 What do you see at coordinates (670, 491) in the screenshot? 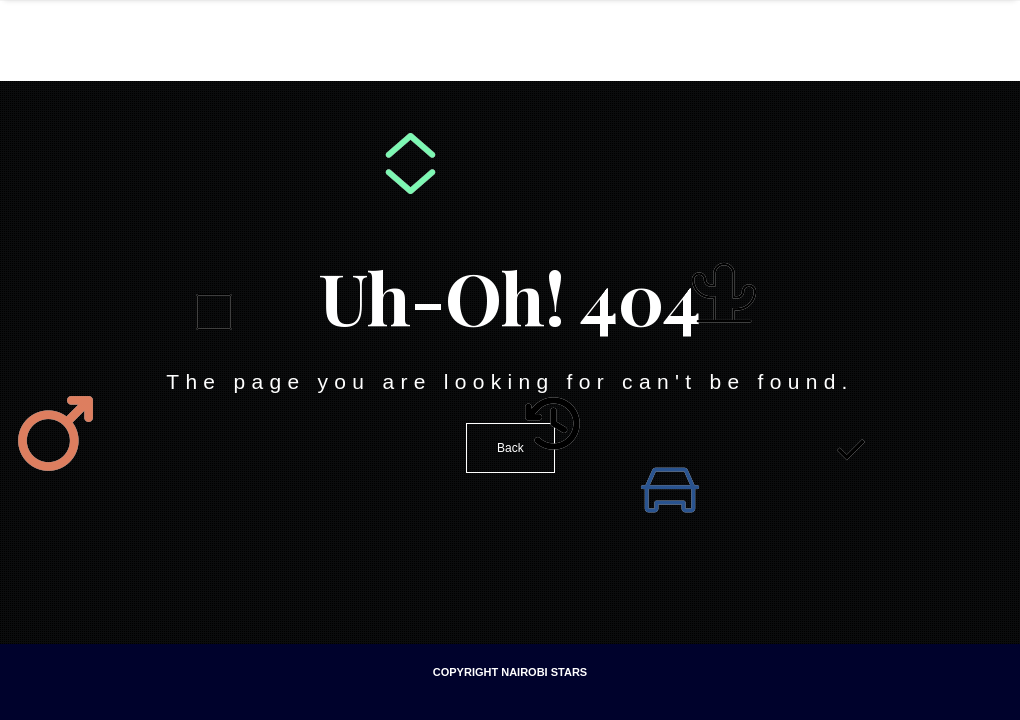
I see `access vehicle or driving settings` at bounding box center [670, 491].